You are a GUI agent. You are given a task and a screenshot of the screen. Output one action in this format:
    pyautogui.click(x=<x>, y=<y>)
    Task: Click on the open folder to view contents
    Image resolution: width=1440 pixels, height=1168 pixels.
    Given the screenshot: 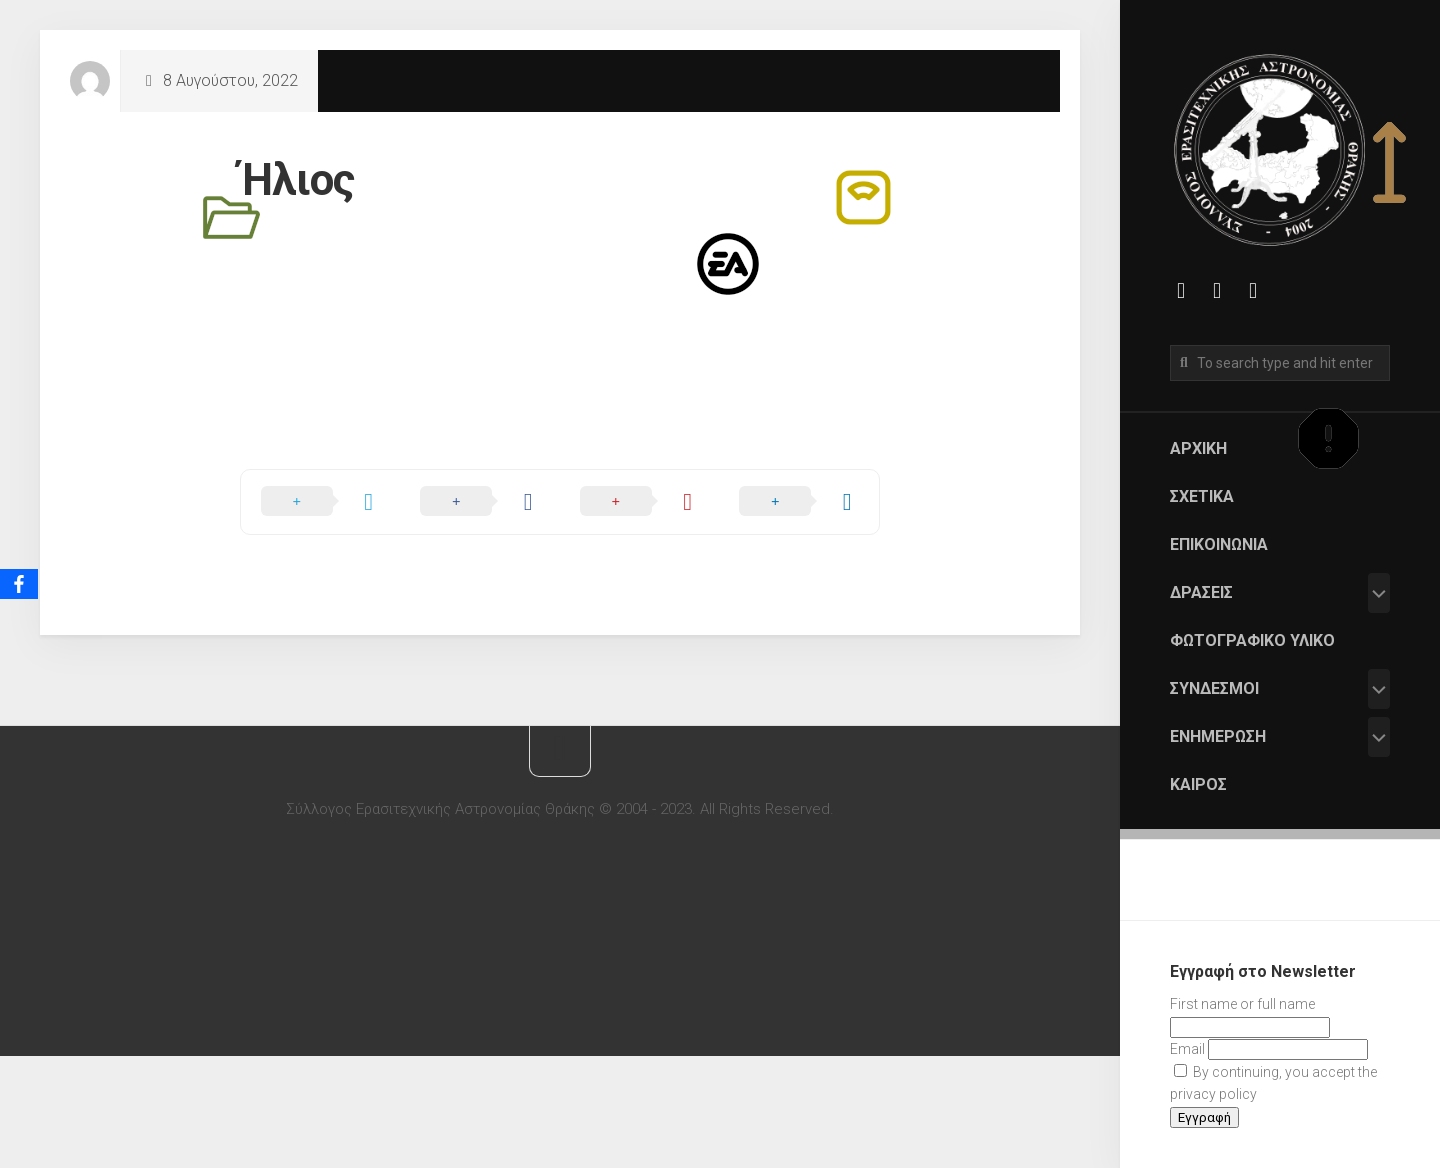 What is the action you would take?
    pyautogui.click(x=229, y=216)
    